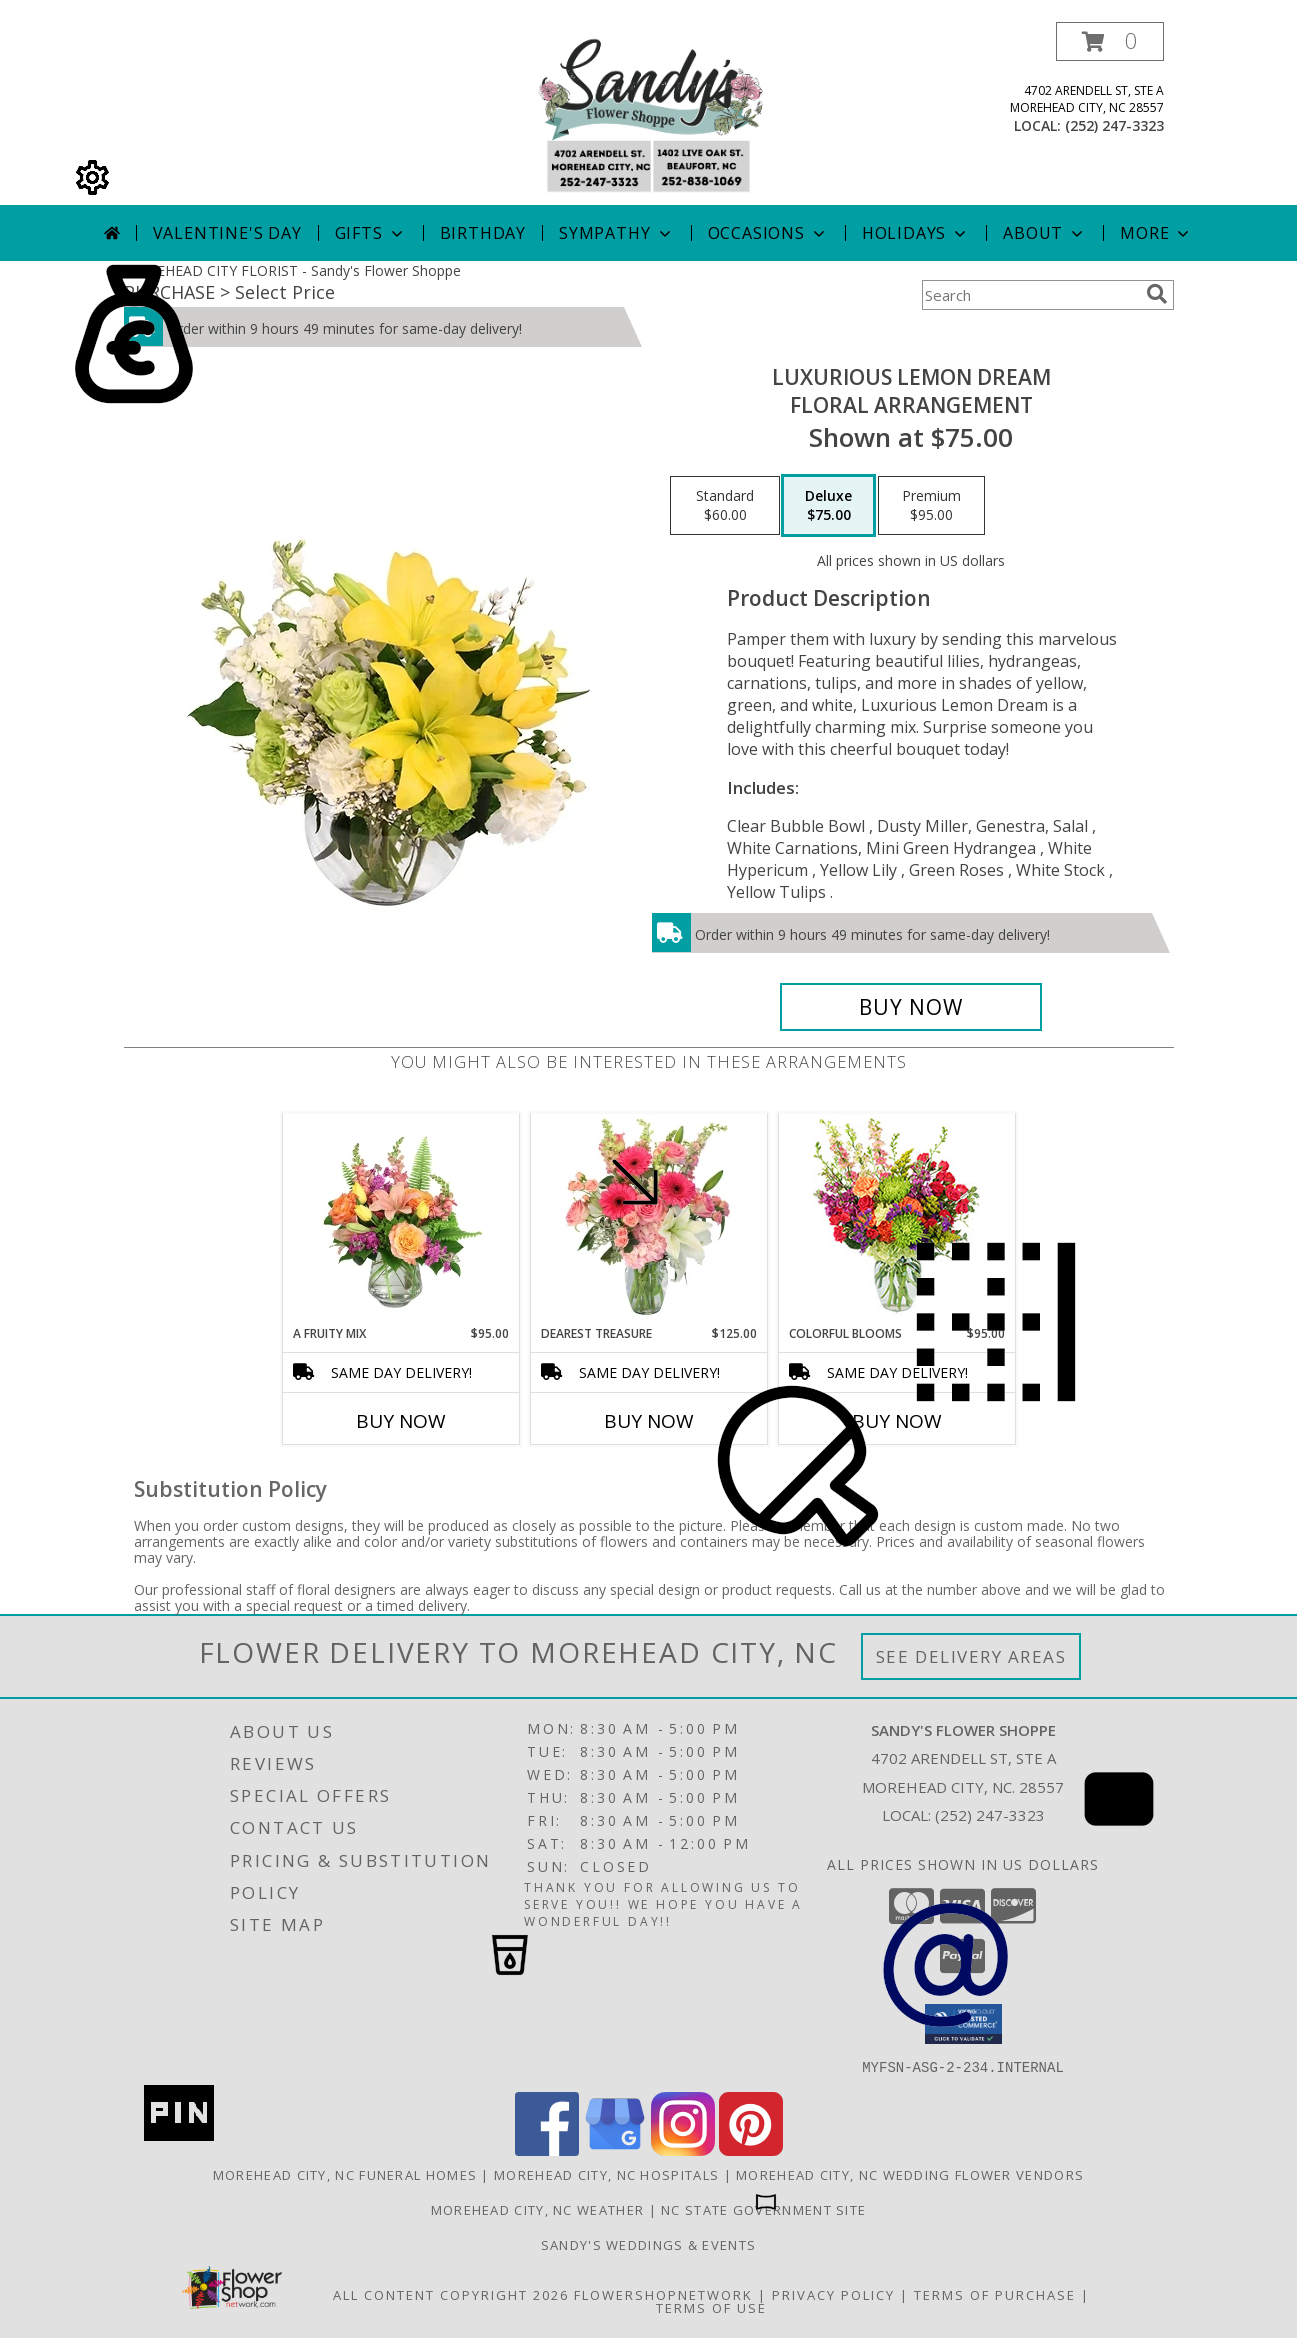 The height and width of the screenshot is (2338, 1297). I want to click on switch to horizontal panorama mode, so click(766, 2202).